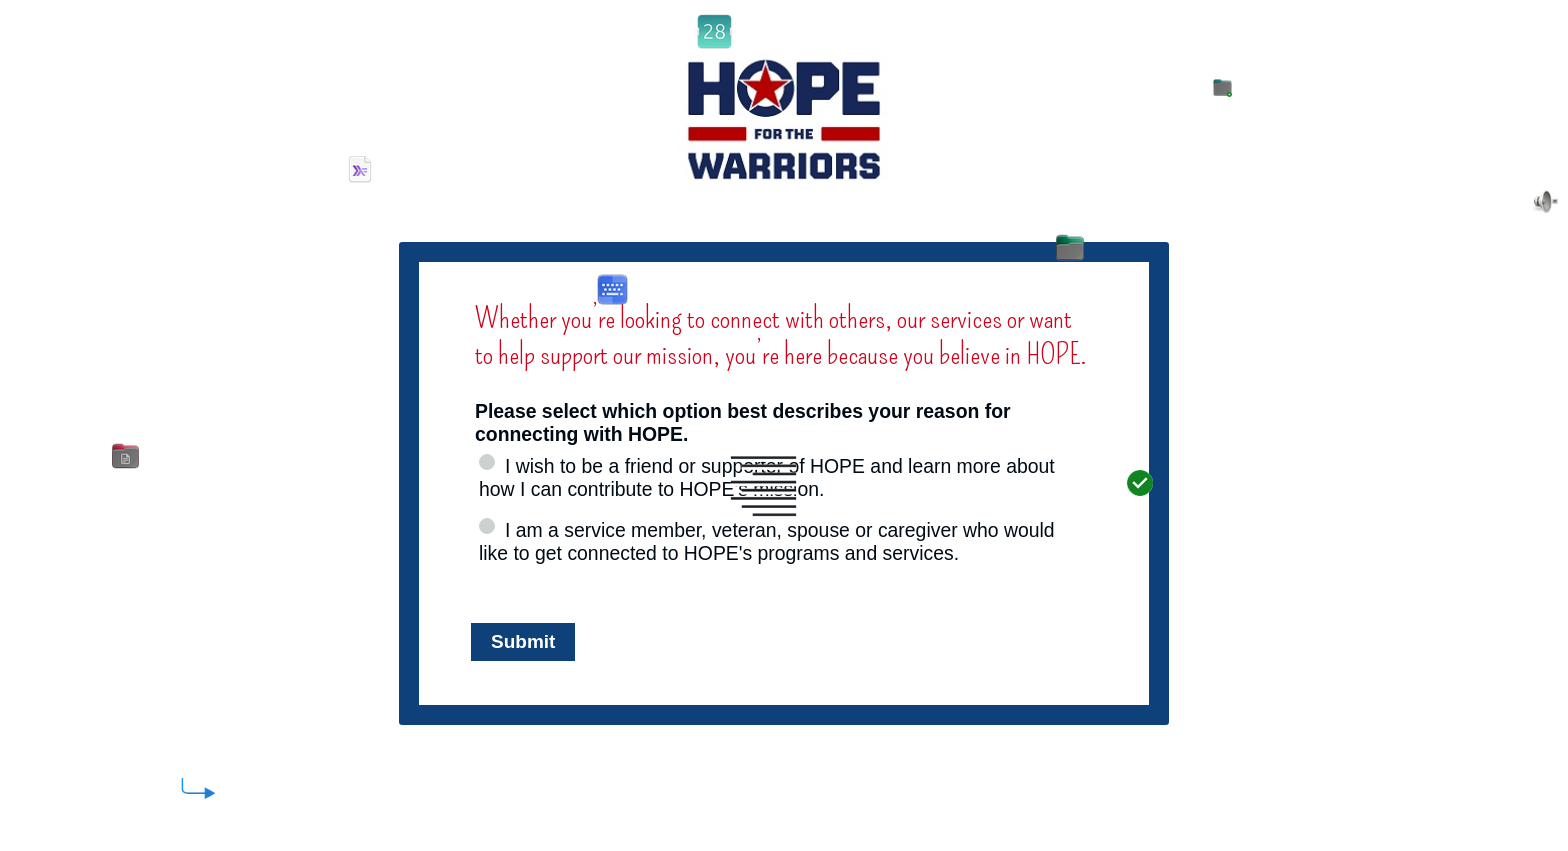 This screenshot has height=851, width=1568. Describe the element at coordinates (1545, 201) in the screenshot. I see `indicates audio is muted` at that location.